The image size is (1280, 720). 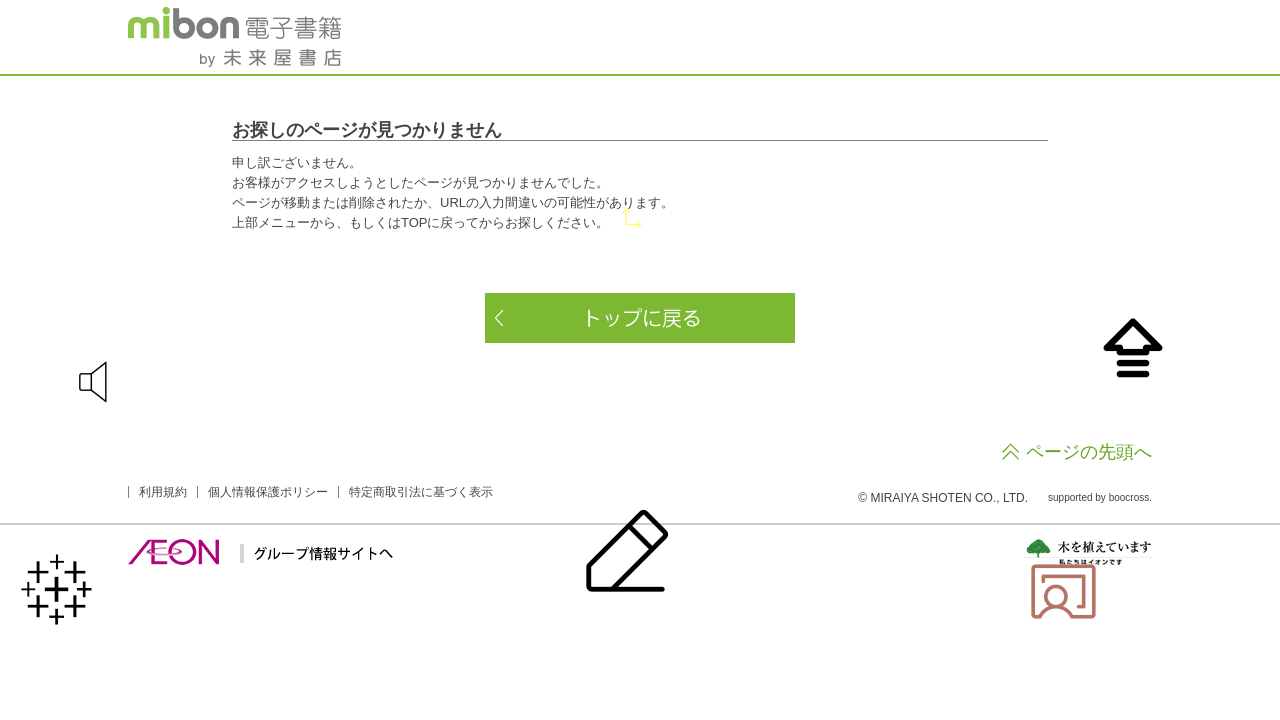 What do you see at coordinates (56, 589) in the screenshot?
I see `open Tableau application` at bounding box center [56, 589].